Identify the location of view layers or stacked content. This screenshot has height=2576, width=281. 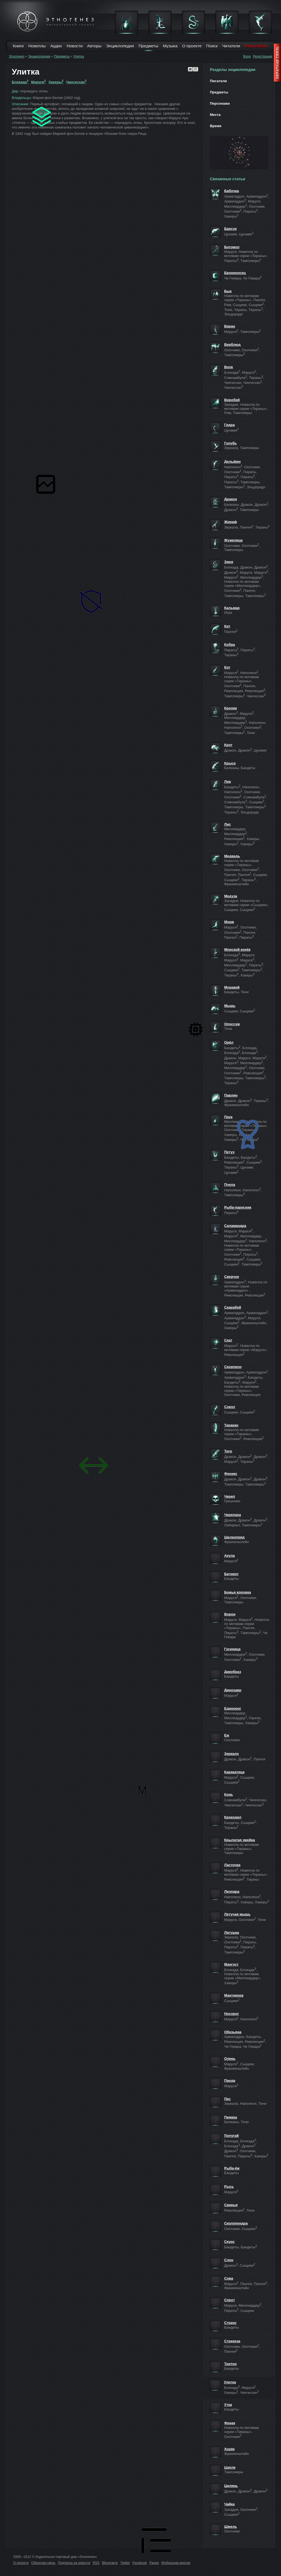
(41, 116).